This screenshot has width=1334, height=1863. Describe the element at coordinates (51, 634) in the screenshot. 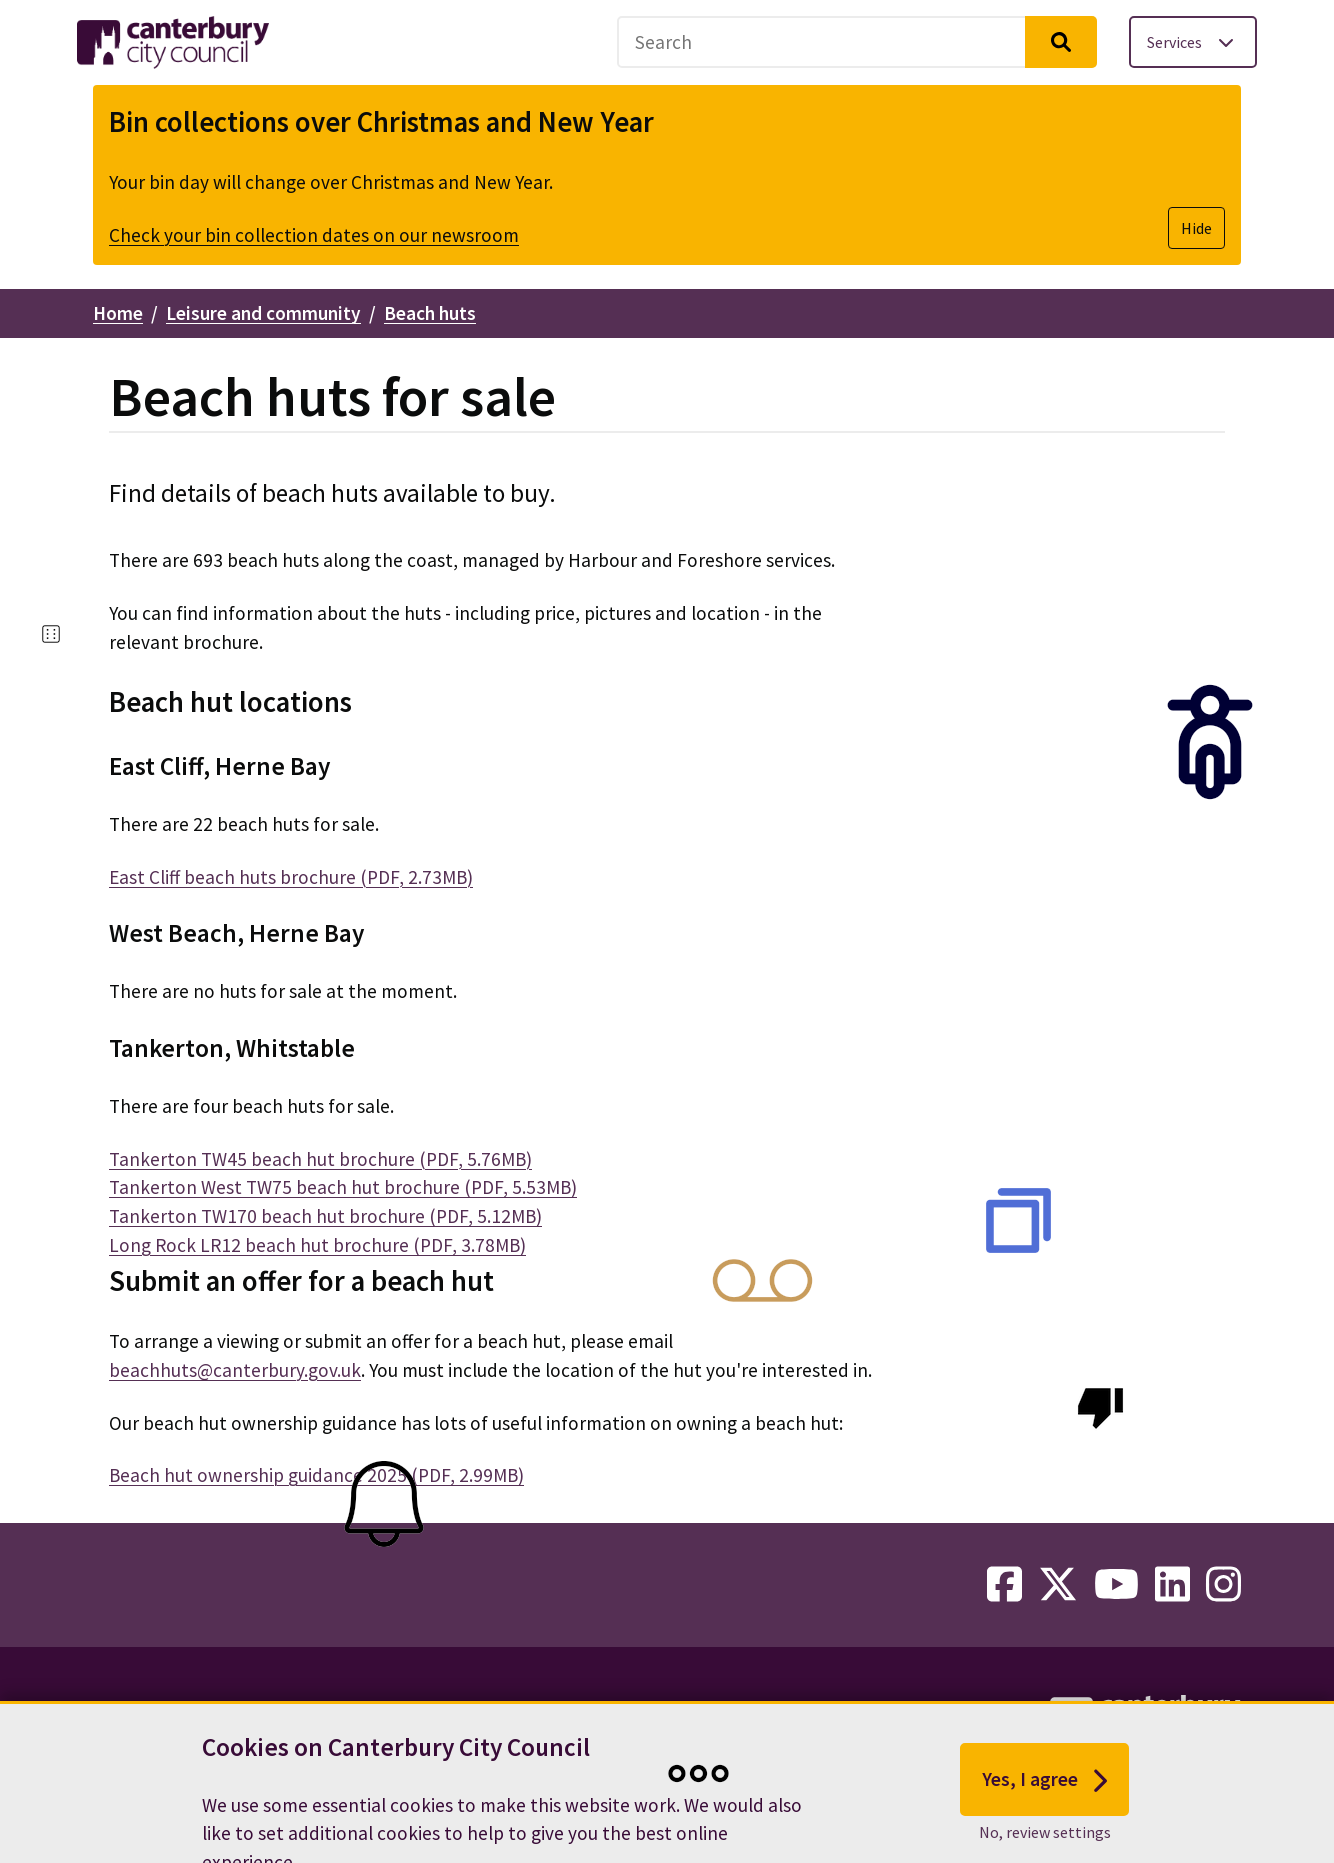

I see `randomize or shuffle content` at that location.